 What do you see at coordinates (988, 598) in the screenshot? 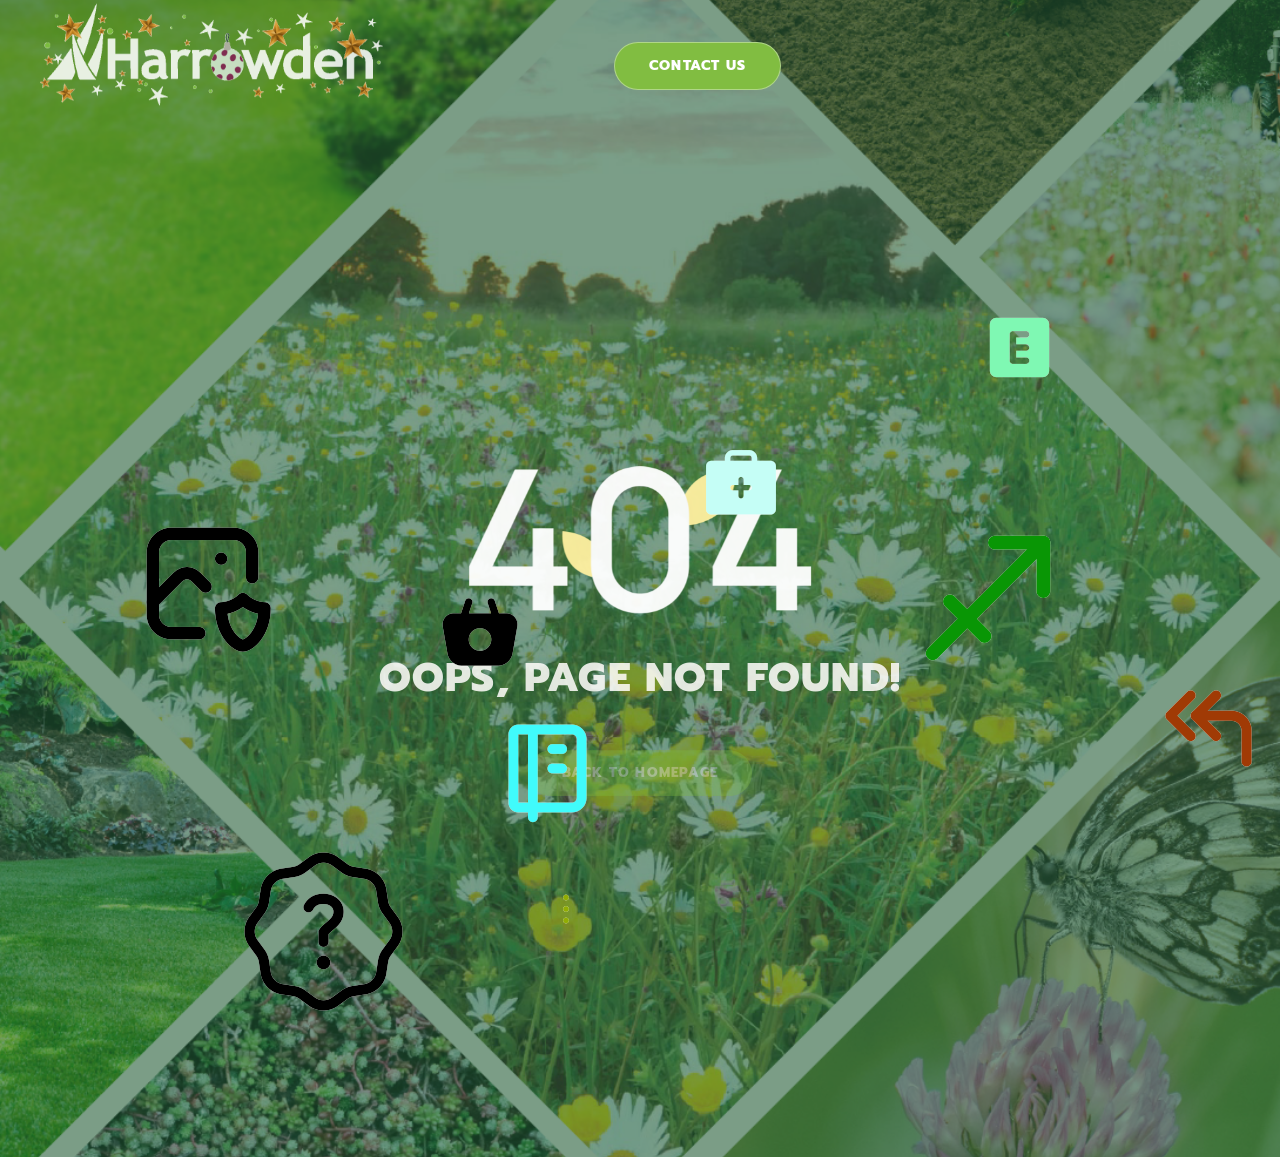
I see `sagittarius zodiac sign indicator` at bounding box center [988, 598].